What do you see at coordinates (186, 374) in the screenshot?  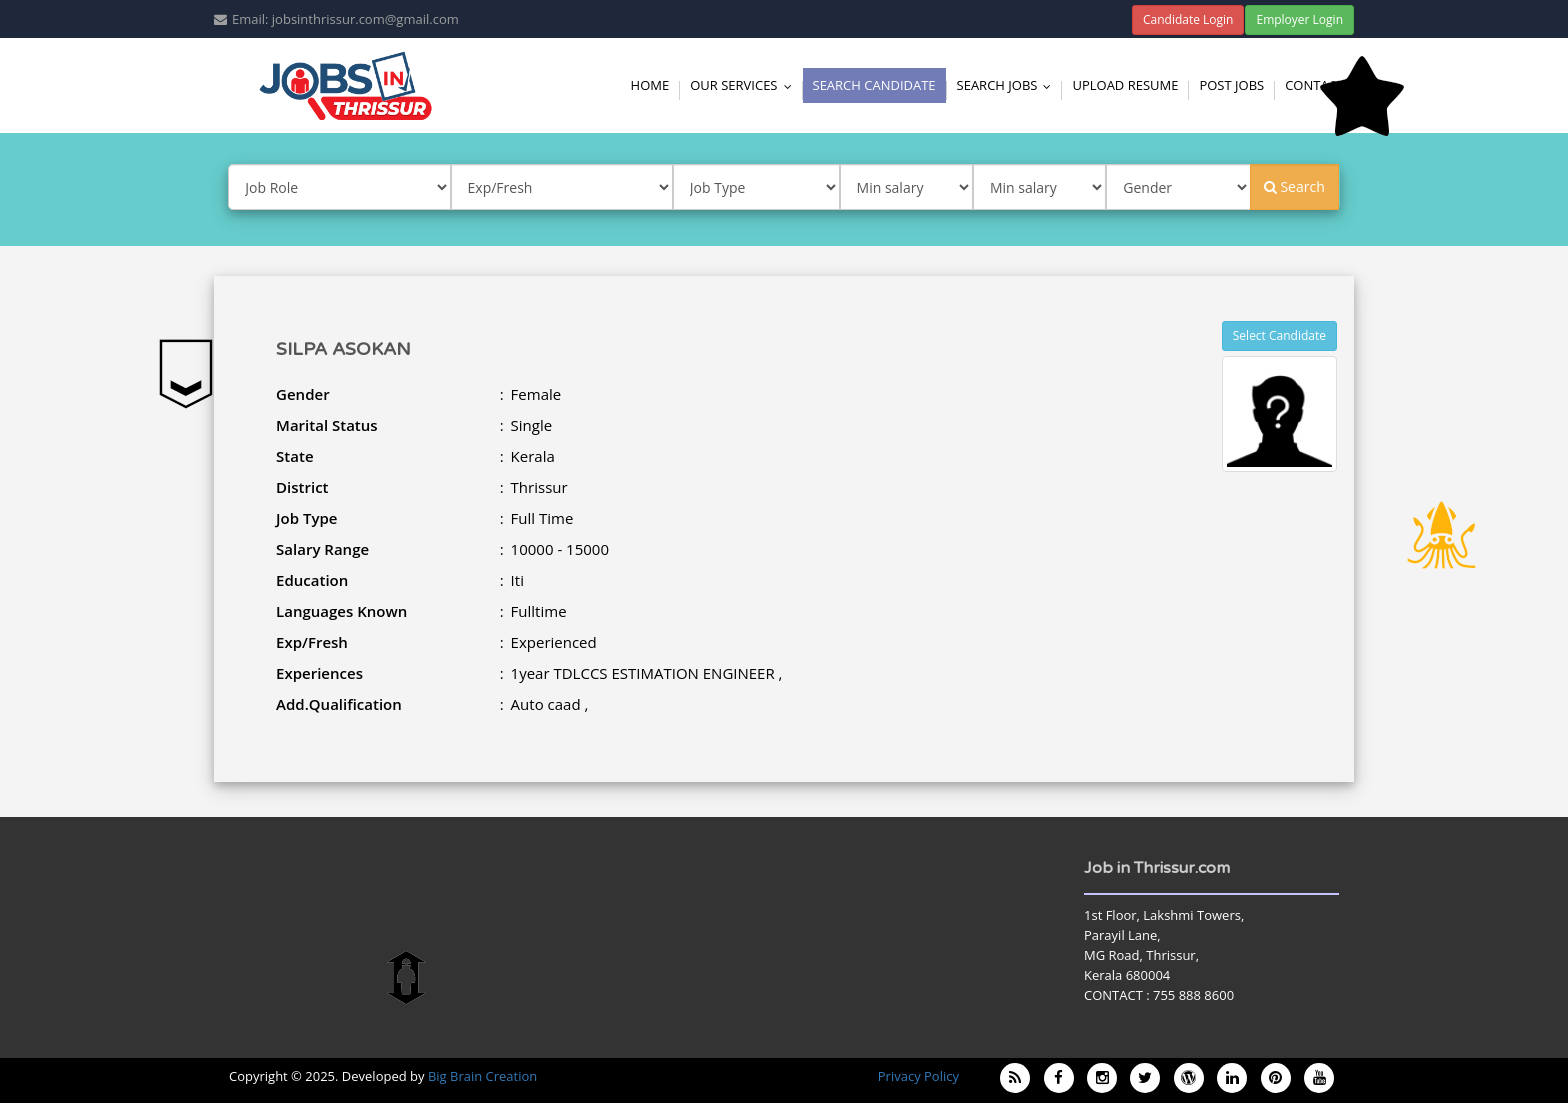 I see `indicates rank 1 or lowest tier status` at bounding box center [186, 374].